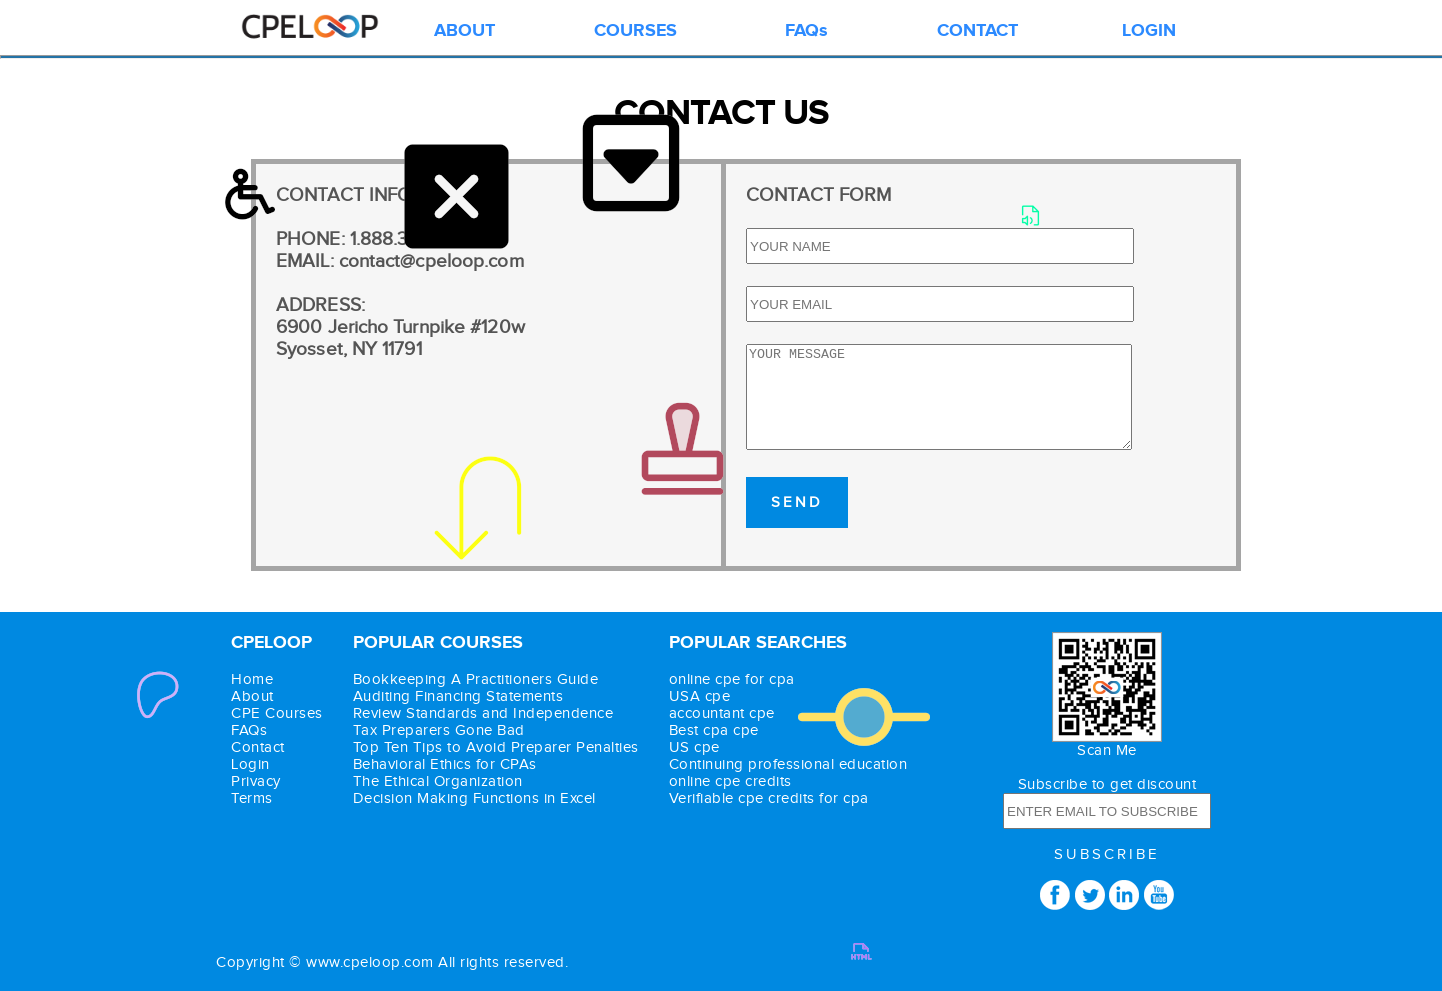 The image size is (1442, 991). What do you see at coordinates (861, 952) in the screenshot?
I see `view or open an HTML file` at bounding box center [861, 952].